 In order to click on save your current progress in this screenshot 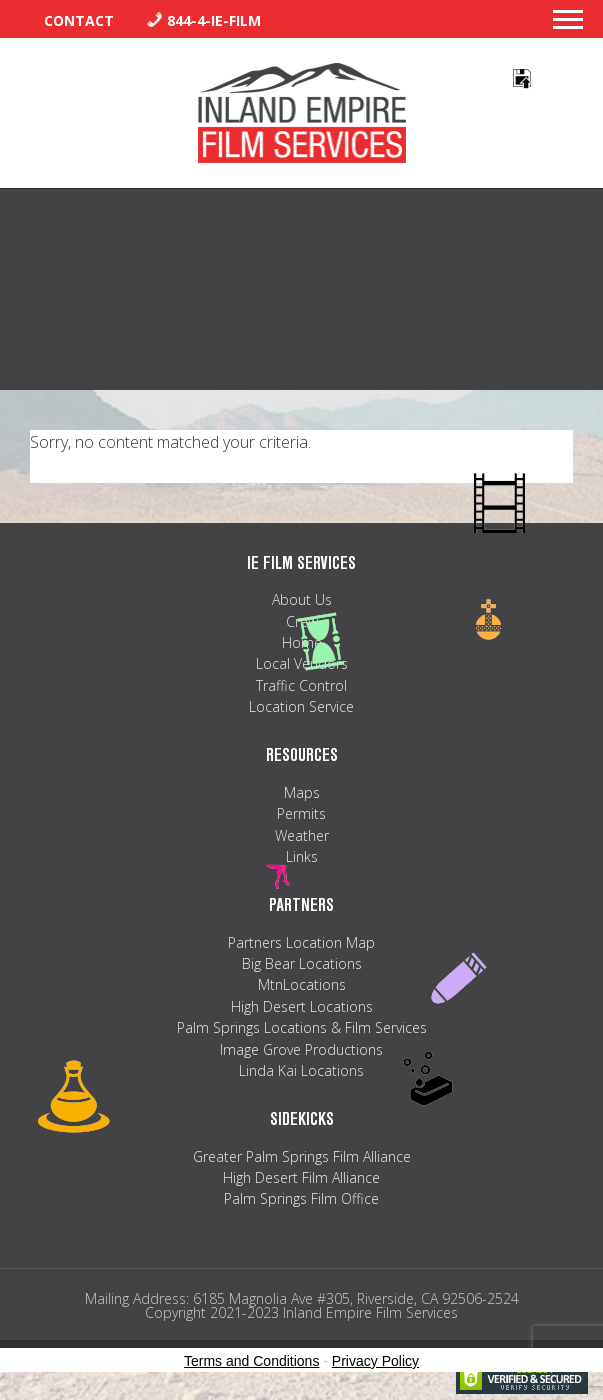, I will do `click(522, 78)`.